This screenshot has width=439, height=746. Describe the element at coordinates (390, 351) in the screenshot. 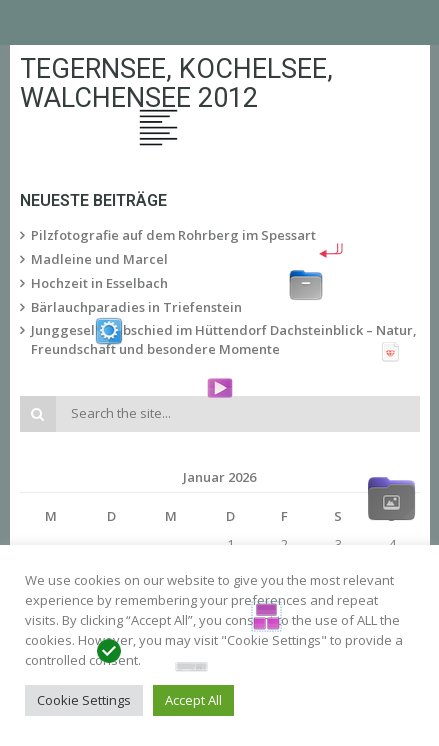

I see `ruby programming language source file` at that location.